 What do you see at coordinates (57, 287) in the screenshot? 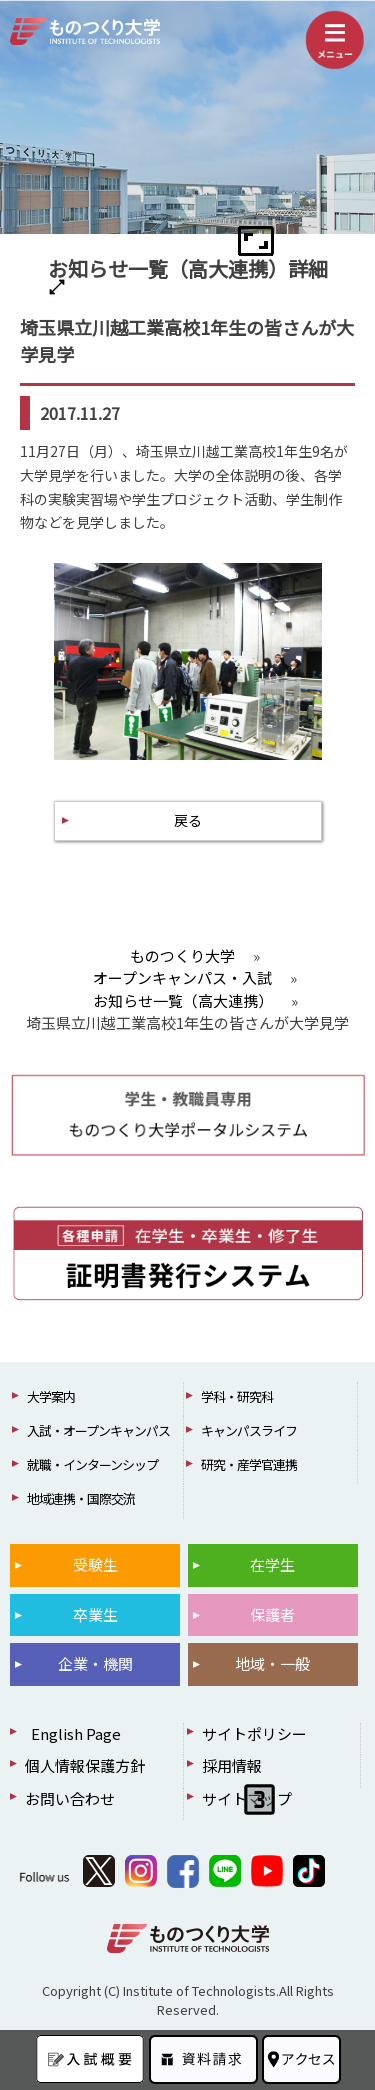
I see `expand to full screen` at bounding box center [57, 287].